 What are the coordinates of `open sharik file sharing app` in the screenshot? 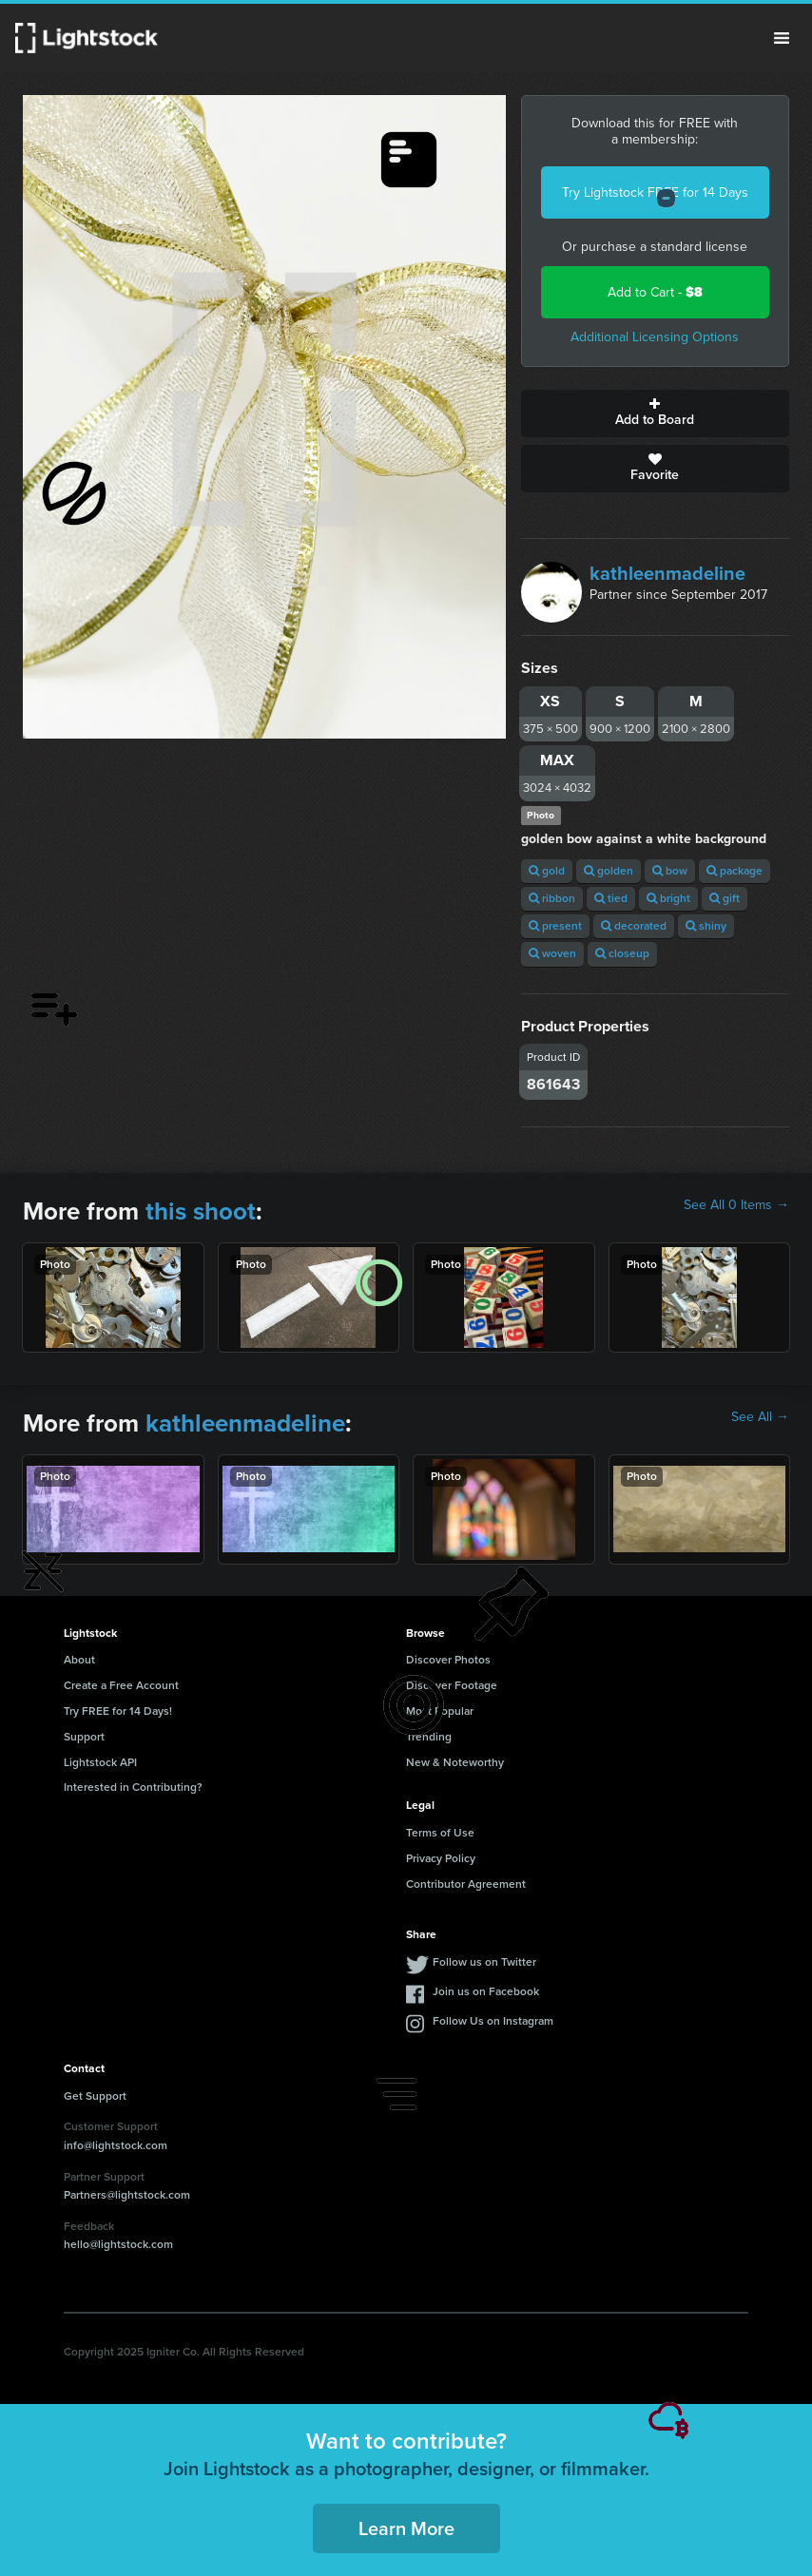 It's located at (74, 493).